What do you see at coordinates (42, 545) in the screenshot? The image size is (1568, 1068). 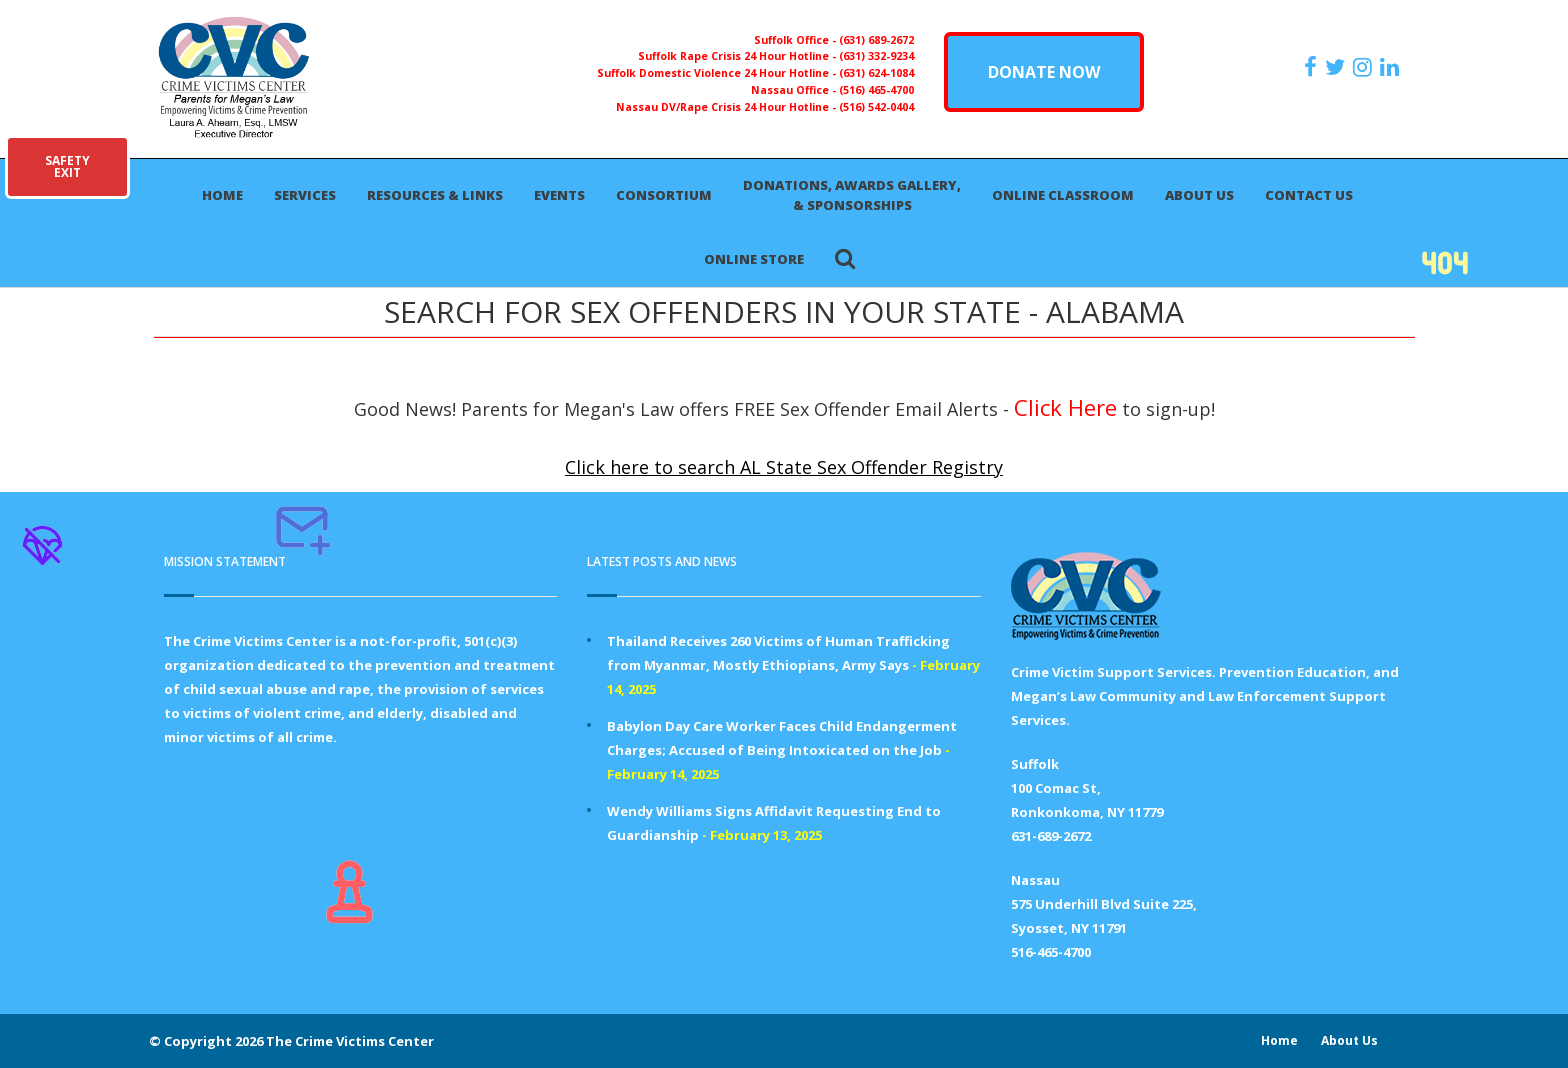 I see `parachute deployment disabled` at bounding box center [42, 545].